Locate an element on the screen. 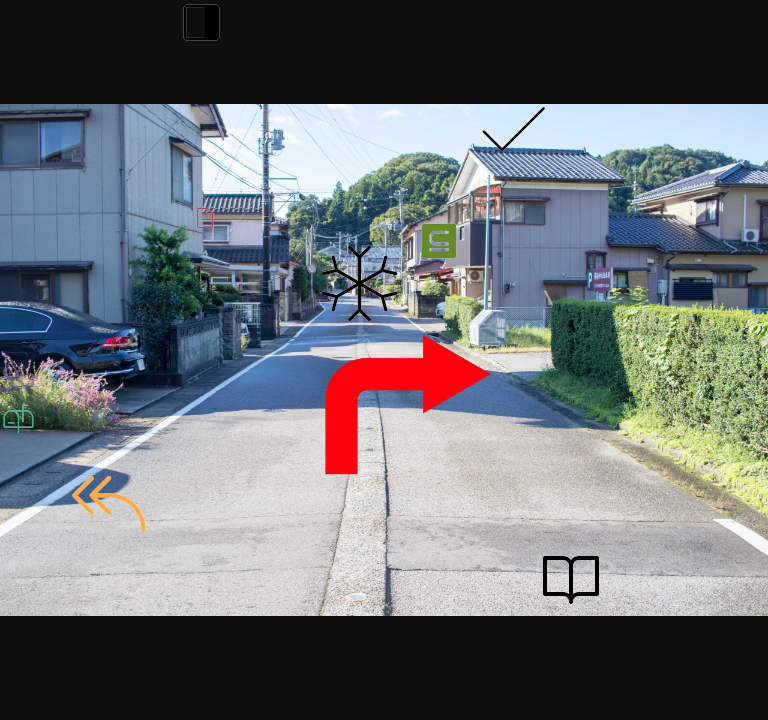 The height and width of the screenshot is (720, 768). open reading mode or e-reader is located at coordinates (571, 576).